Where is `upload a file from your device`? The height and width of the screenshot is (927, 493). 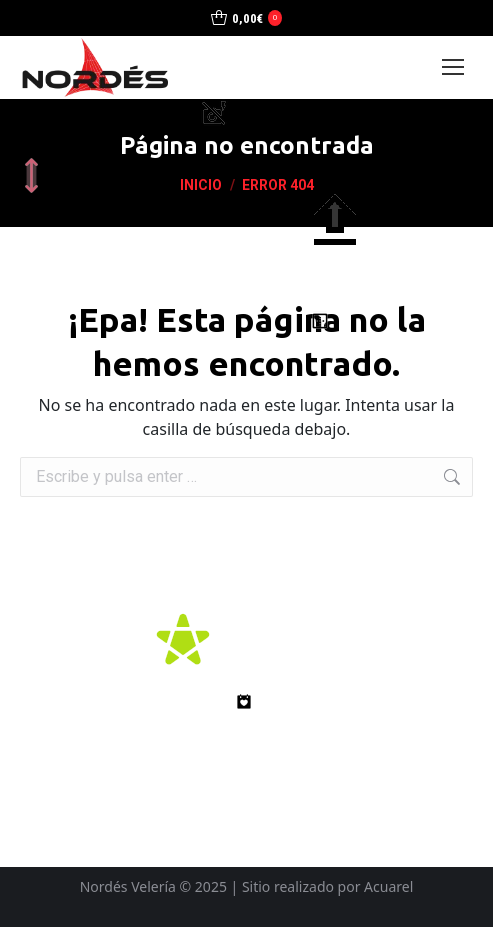
upload a file from your device is located at coordinates (335, 221).